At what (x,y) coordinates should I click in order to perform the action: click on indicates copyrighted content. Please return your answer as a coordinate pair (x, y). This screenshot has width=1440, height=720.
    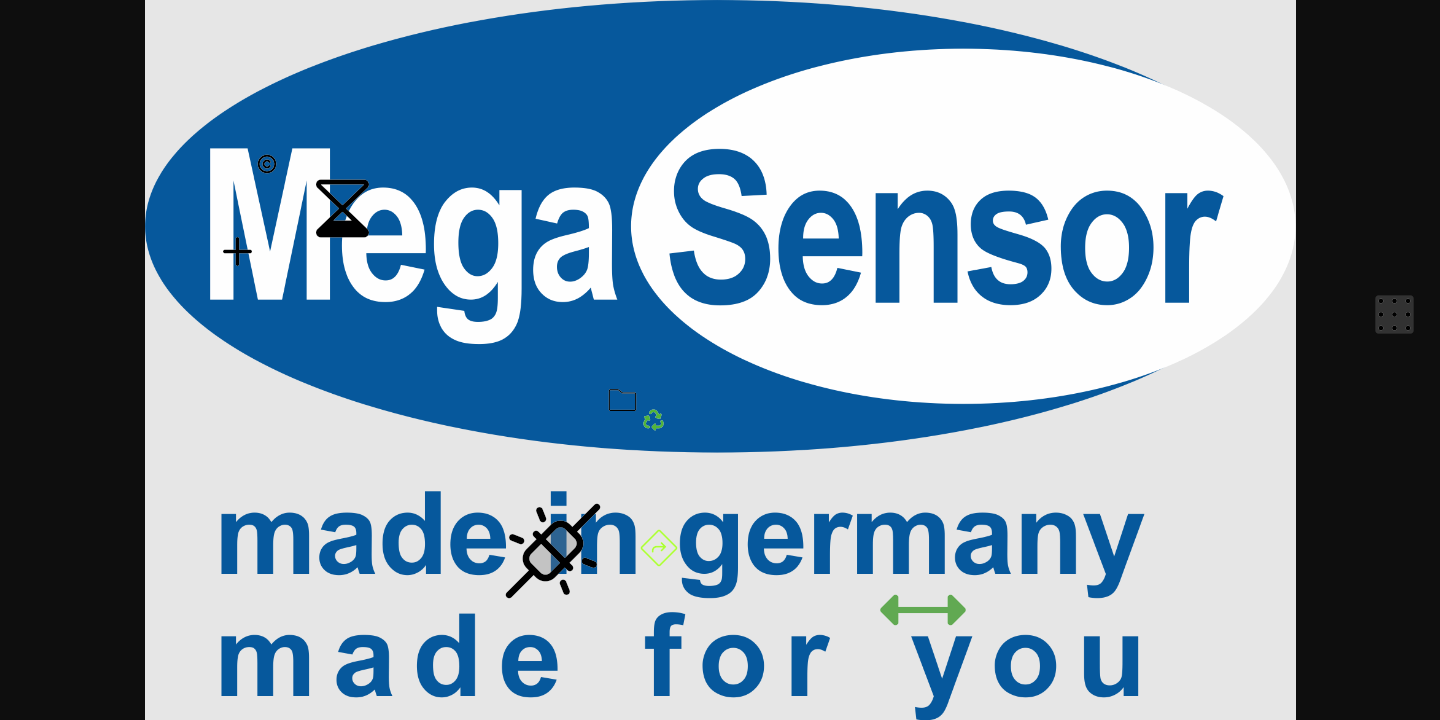
    Looking at the image, I should click on (267, 164).